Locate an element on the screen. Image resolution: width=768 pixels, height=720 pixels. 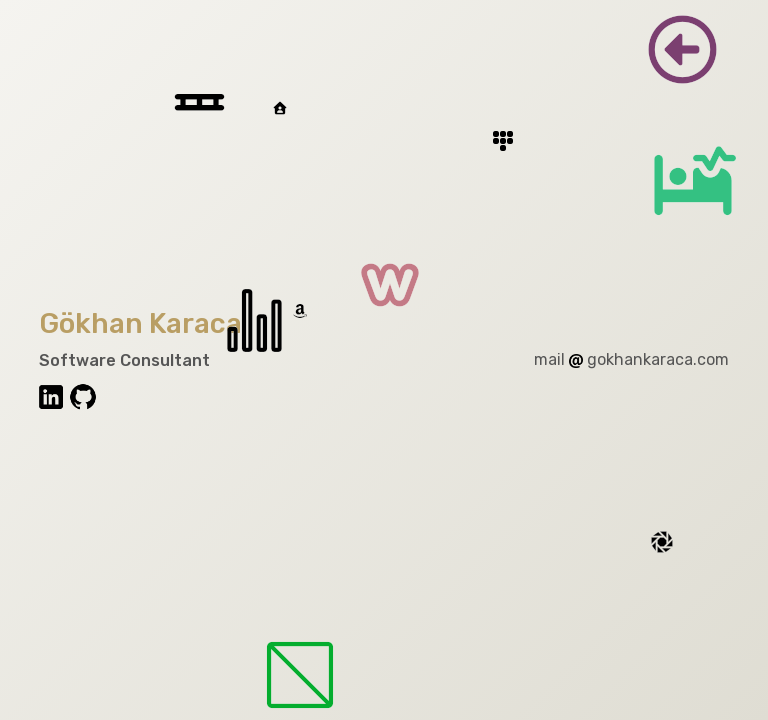
view statistics and analytics is located at coordinates (254, 320).